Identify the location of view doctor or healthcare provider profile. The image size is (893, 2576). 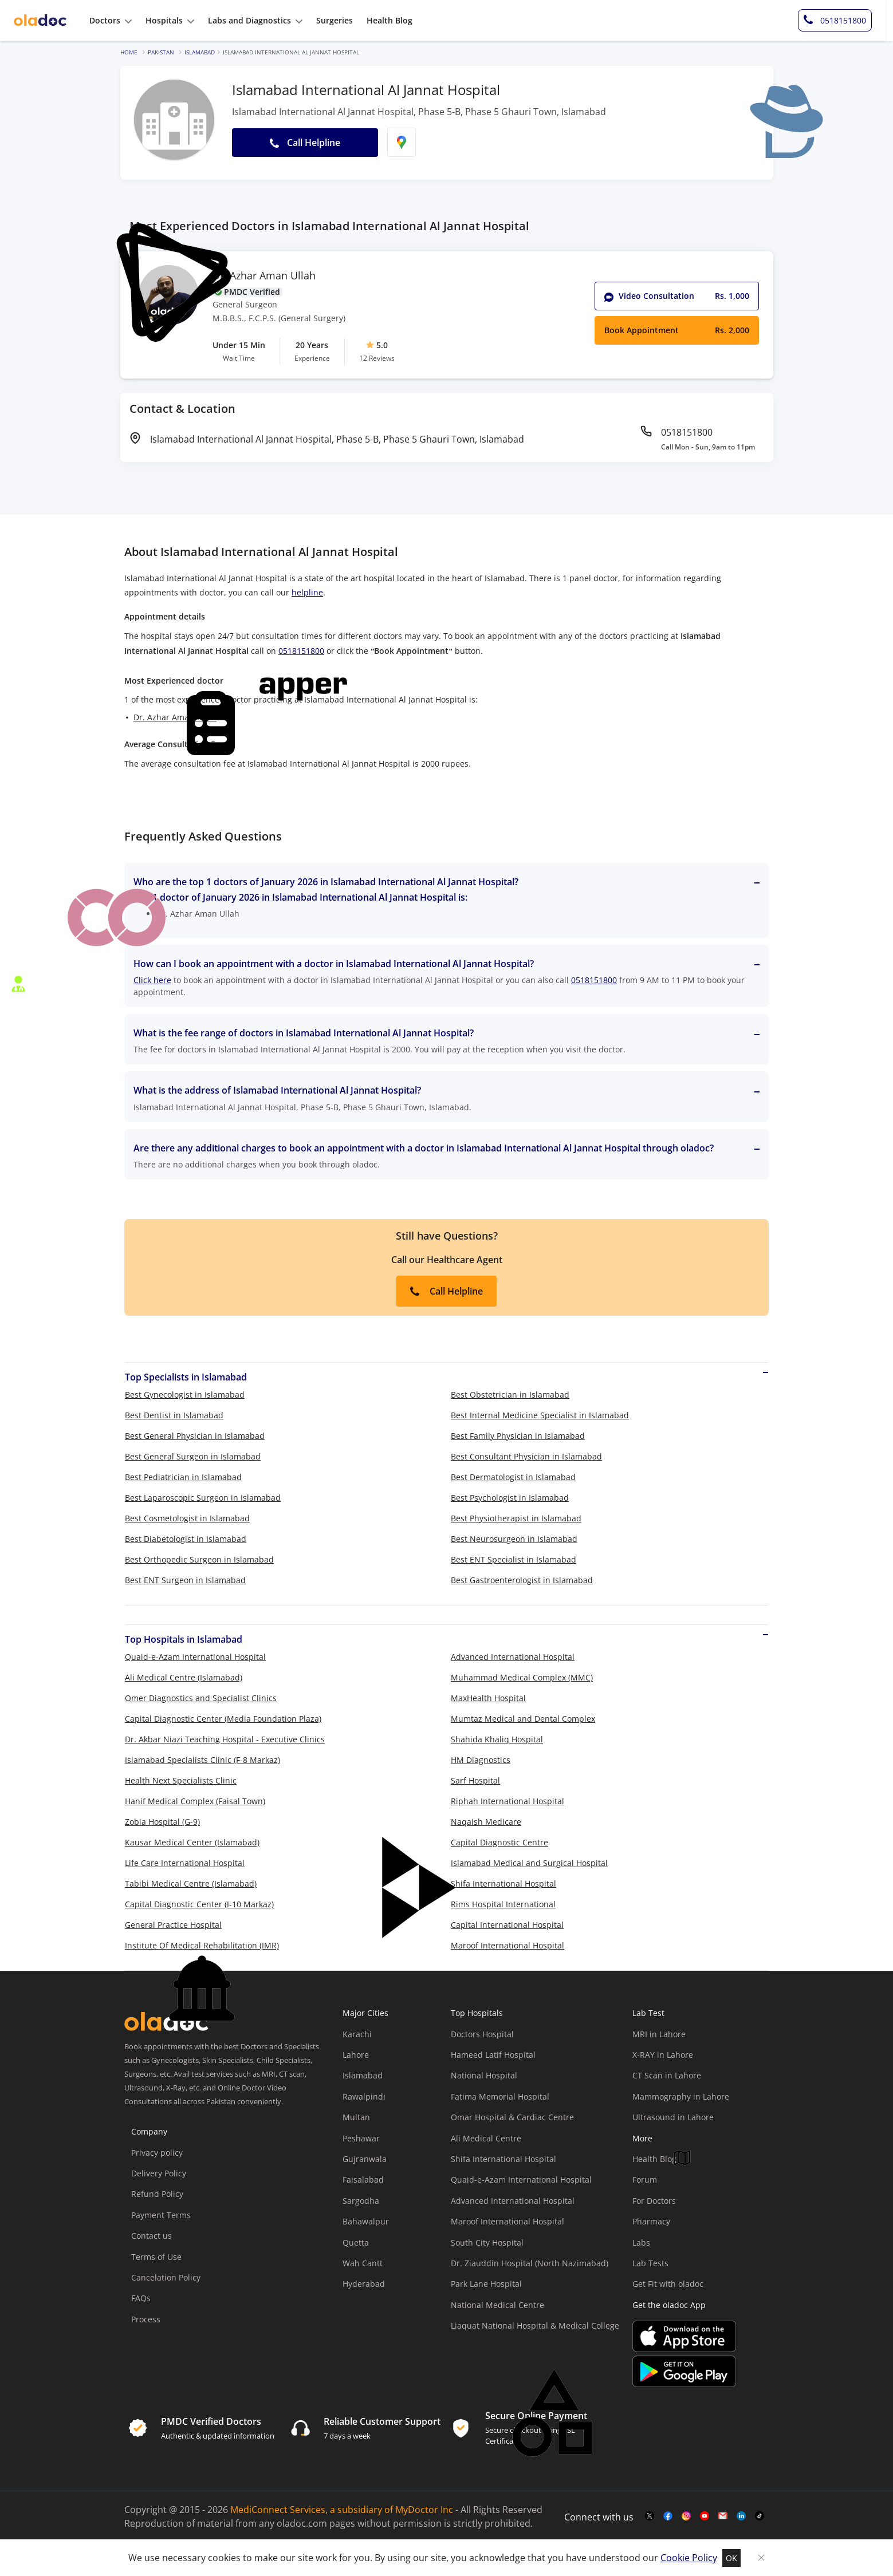
(18, 984).